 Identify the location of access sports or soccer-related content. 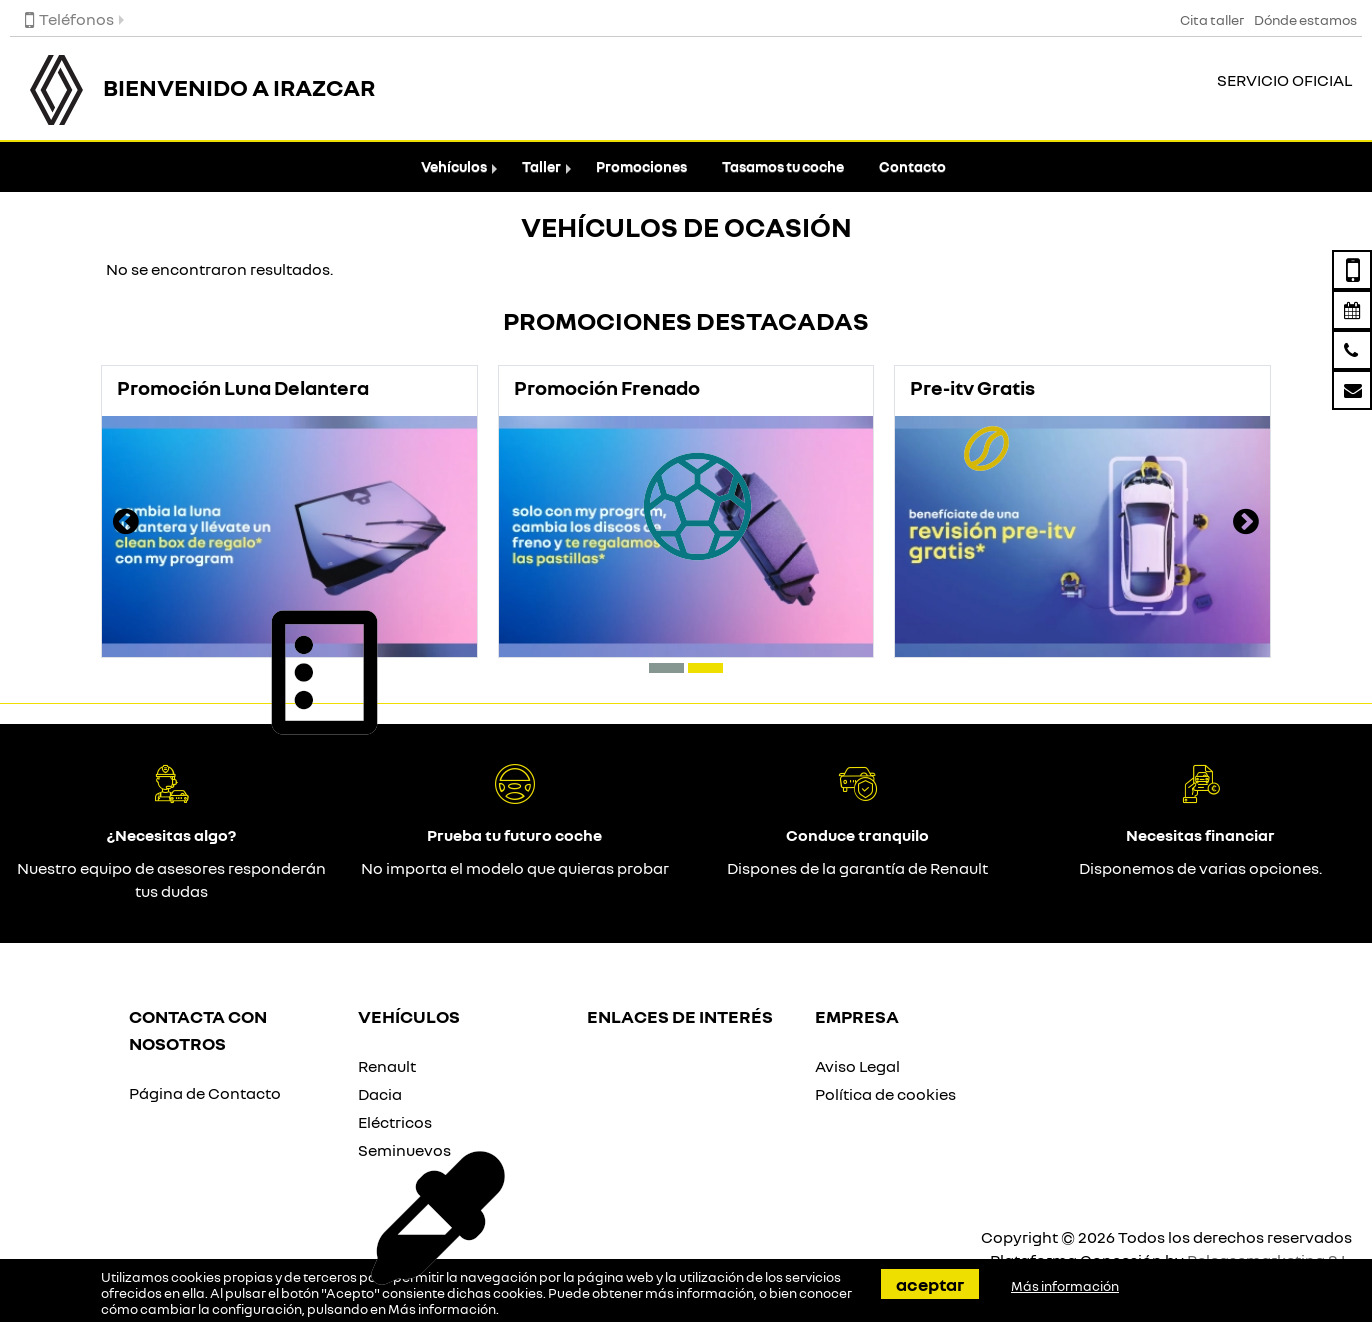
(697, 506).